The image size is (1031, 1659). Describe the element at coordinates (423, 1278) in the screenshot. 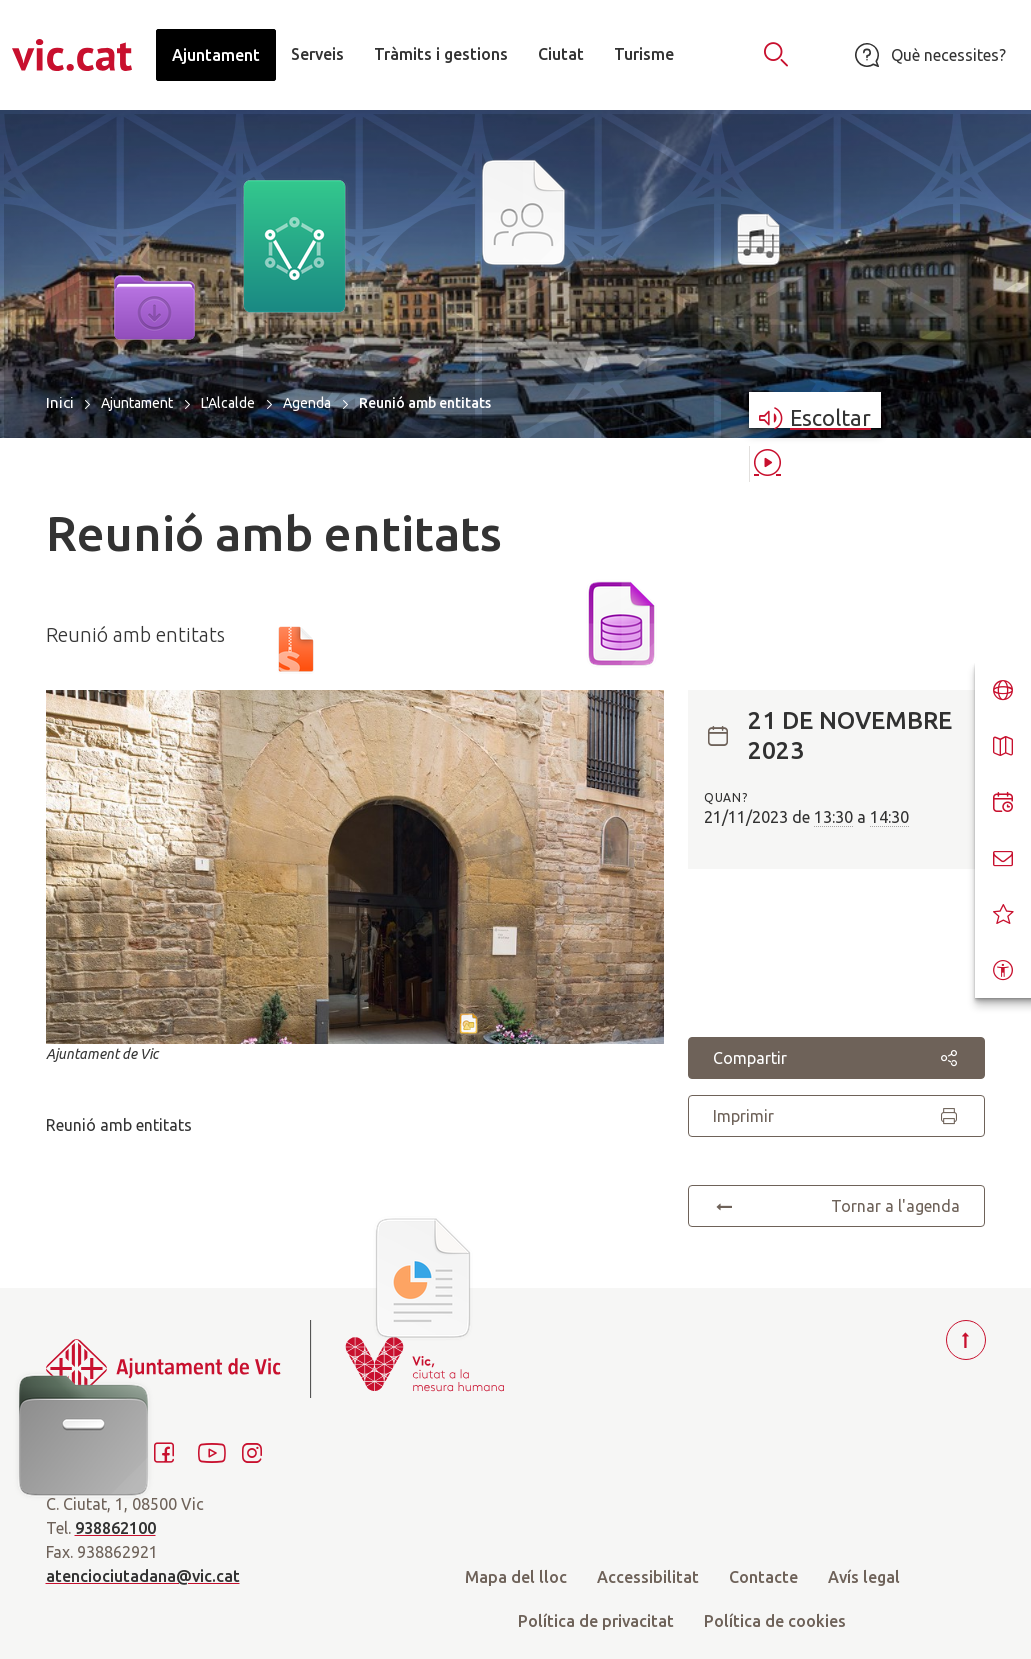

I see `open a presentation file` at that location.